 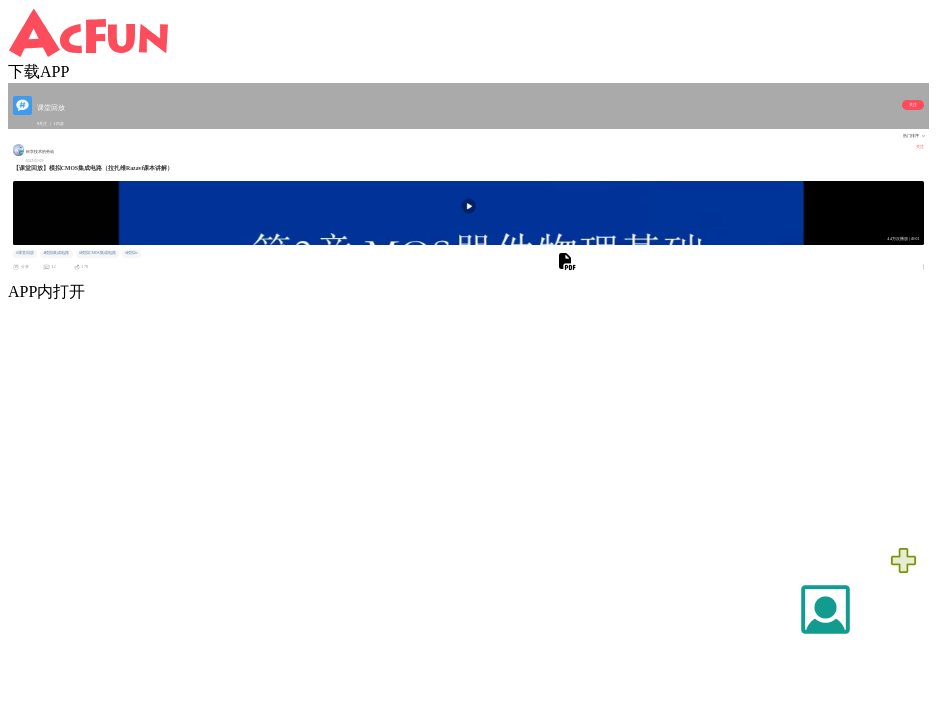 What do you see at coordinates (567, 261) in the screenshot?
I see `view or open a PDF document` at bounding box center [567, 261].